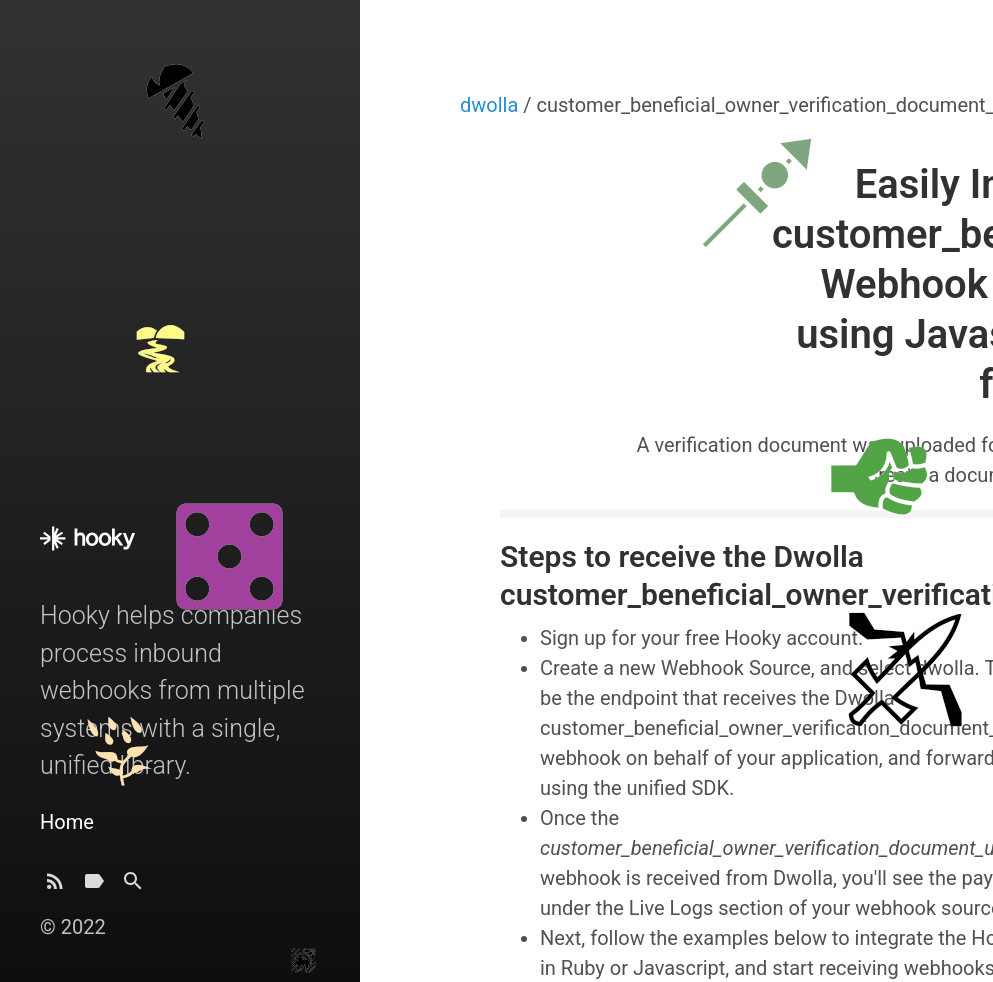  I want to click on water your plants, so click(121, 750).